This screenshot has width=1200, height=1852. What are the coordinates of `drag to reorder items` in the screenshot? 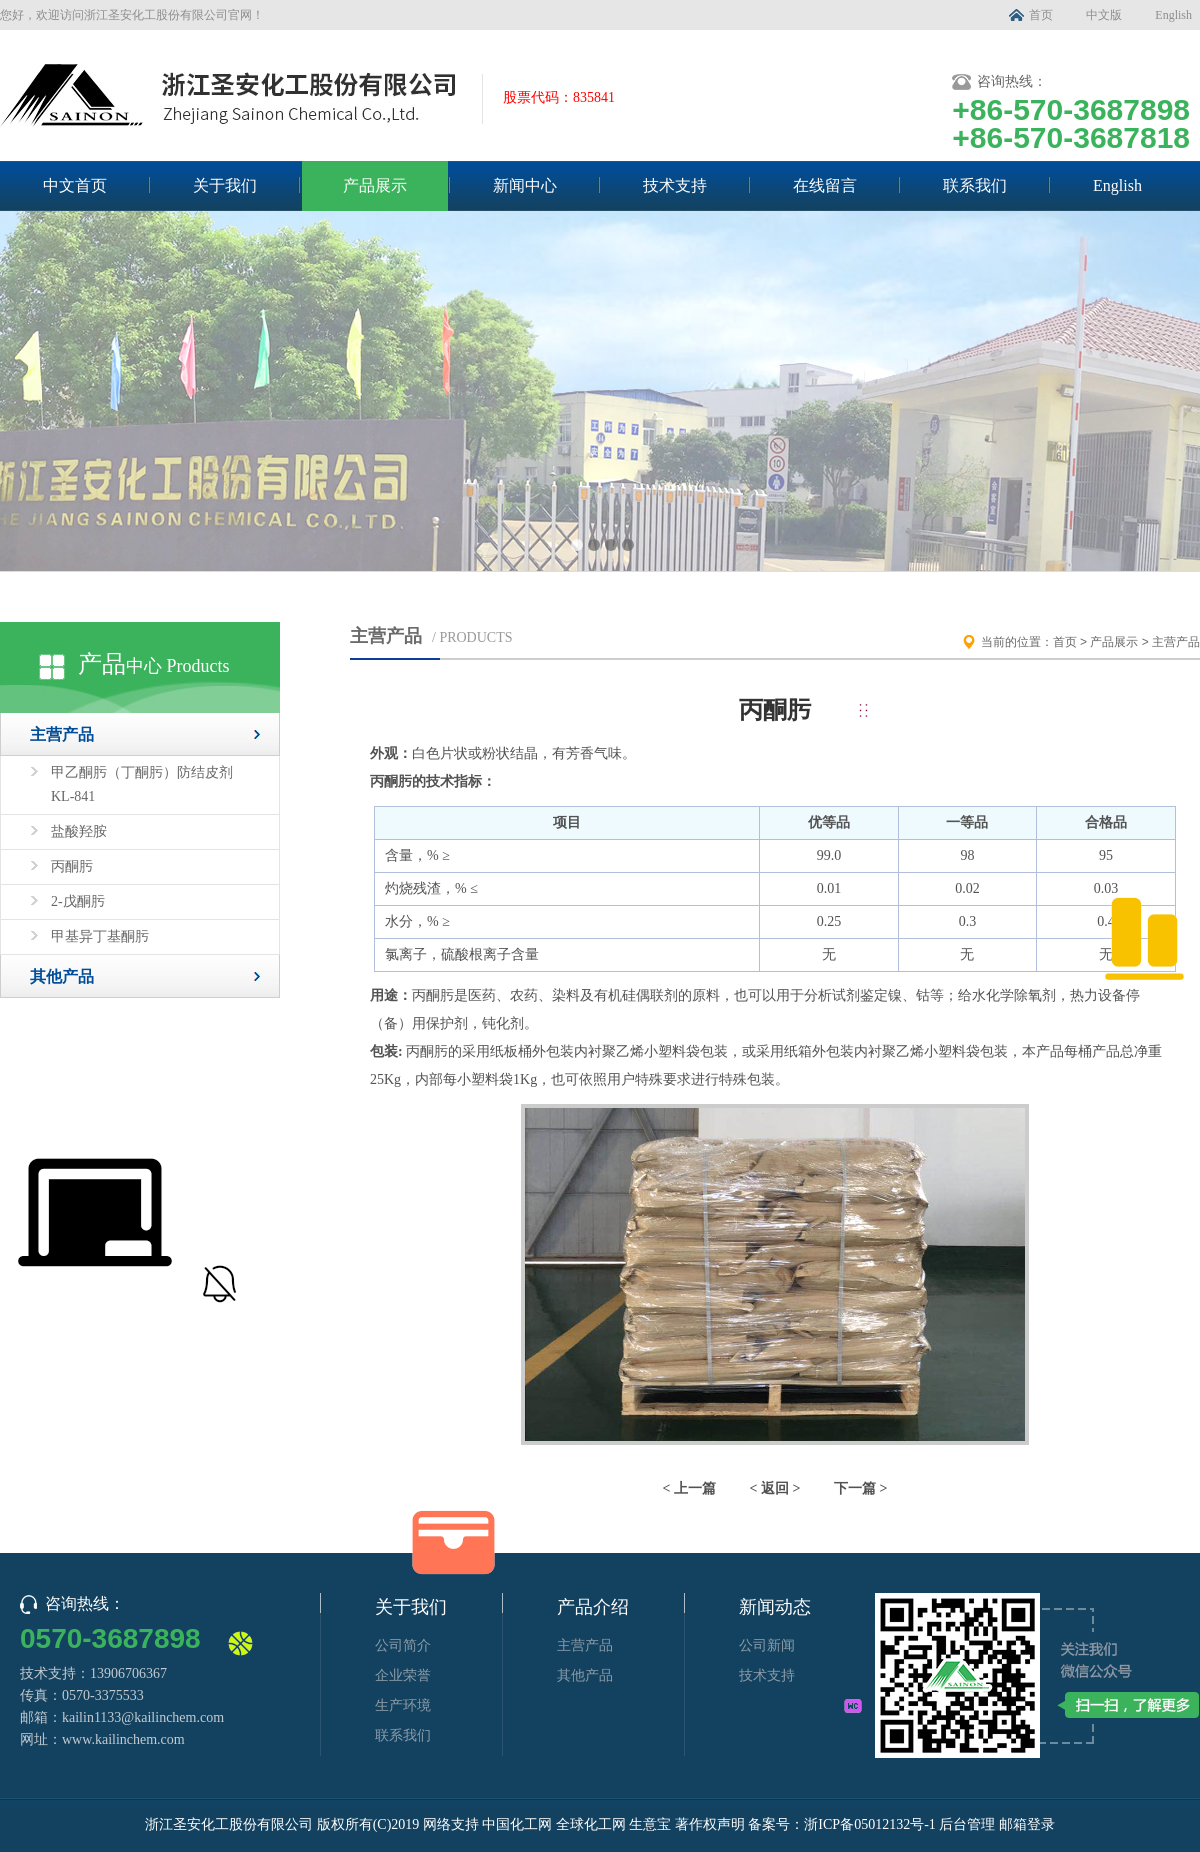 It's located at (863, 710).